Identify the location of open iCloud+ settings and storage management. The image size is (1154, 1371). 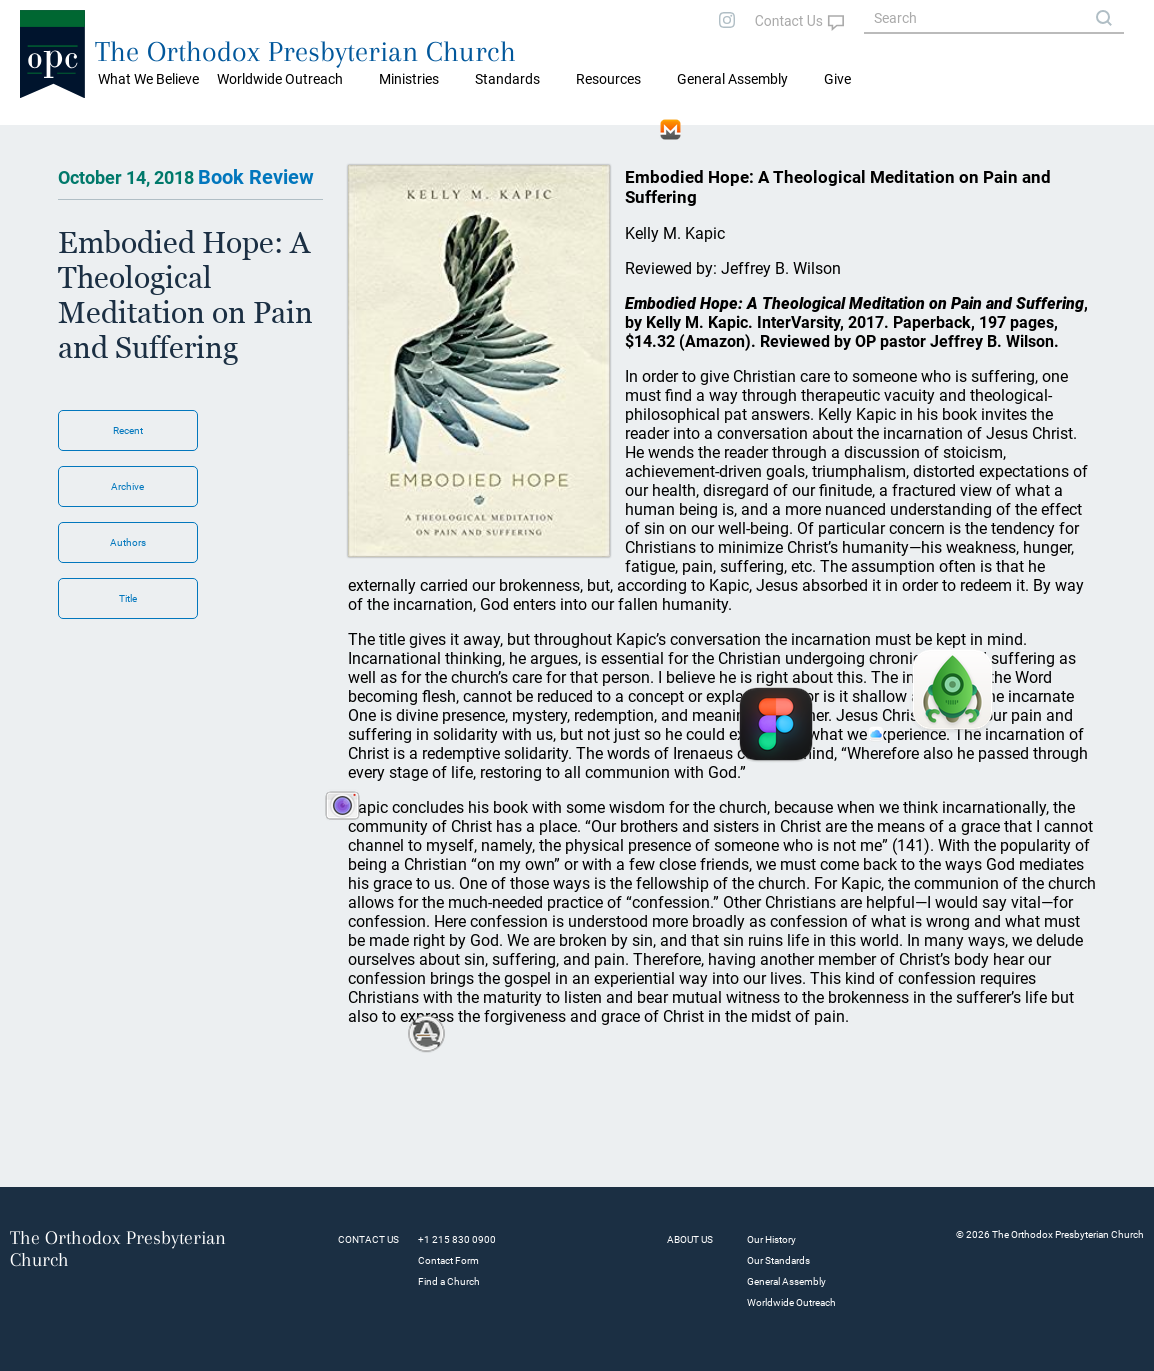
(876, 734).